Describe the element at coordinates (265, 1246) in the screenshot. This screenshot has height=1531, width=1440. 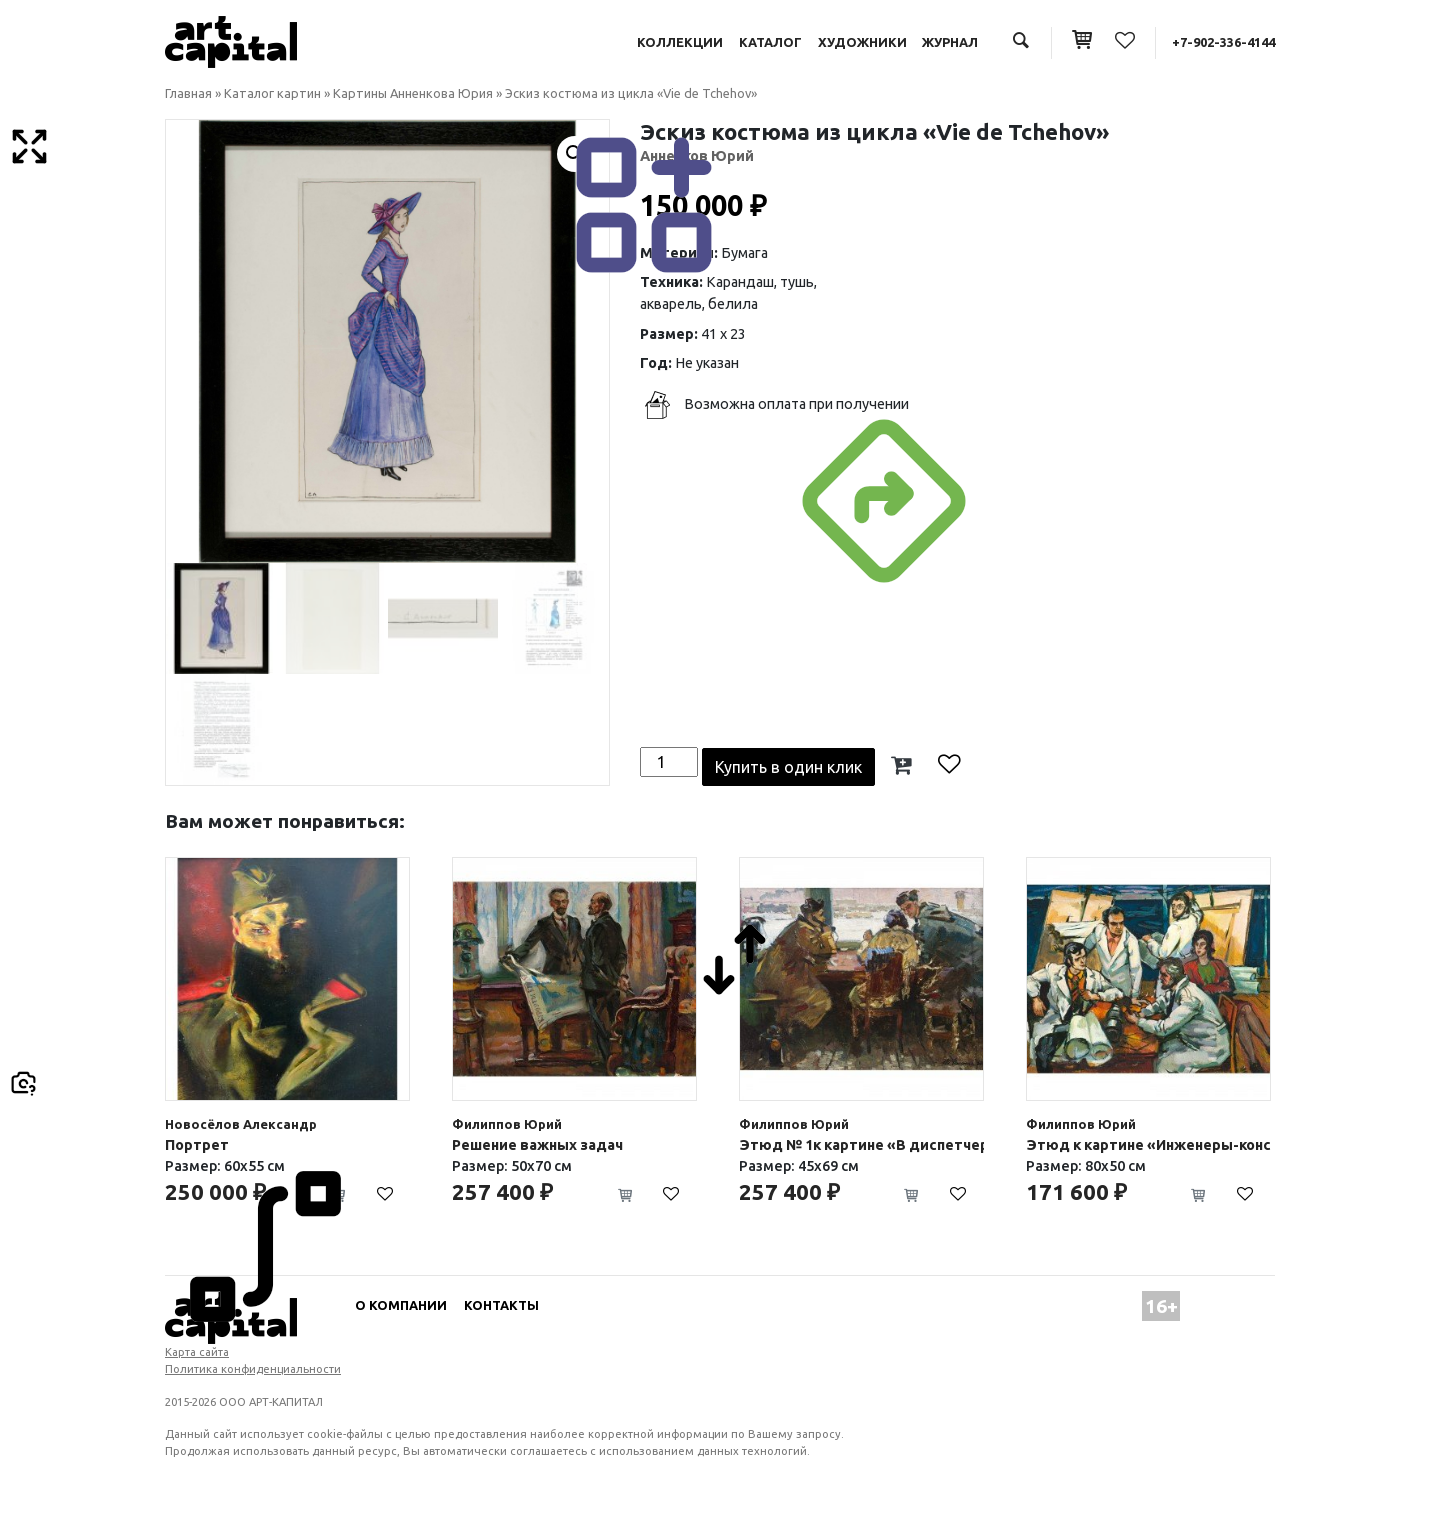
I see `view route between two points` at that location.